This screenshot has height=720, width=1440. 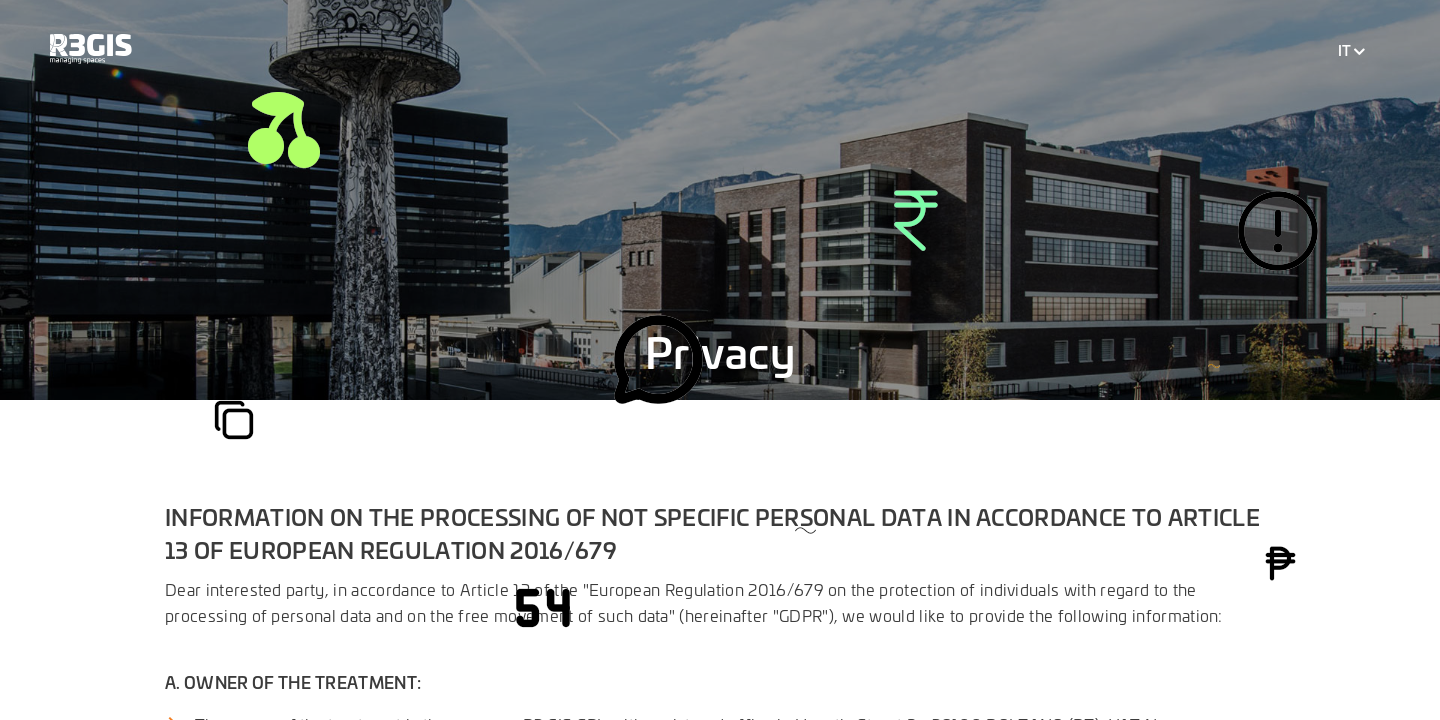 I want to click on indicates fruit or food category, so click(x=284, y=128).